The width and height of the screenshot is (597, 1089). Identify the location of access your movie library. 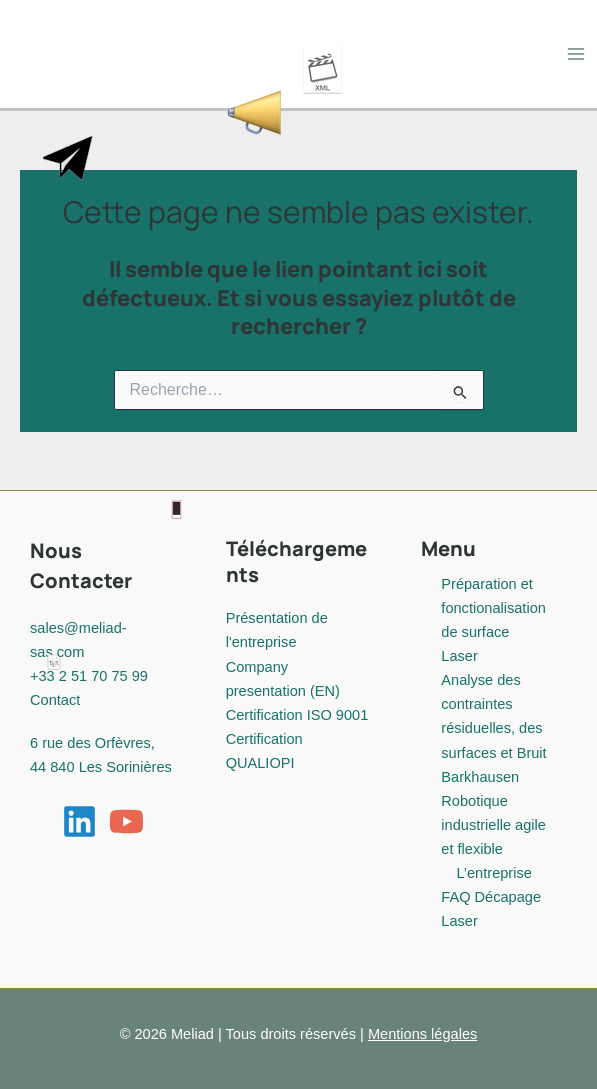
(514, 34).